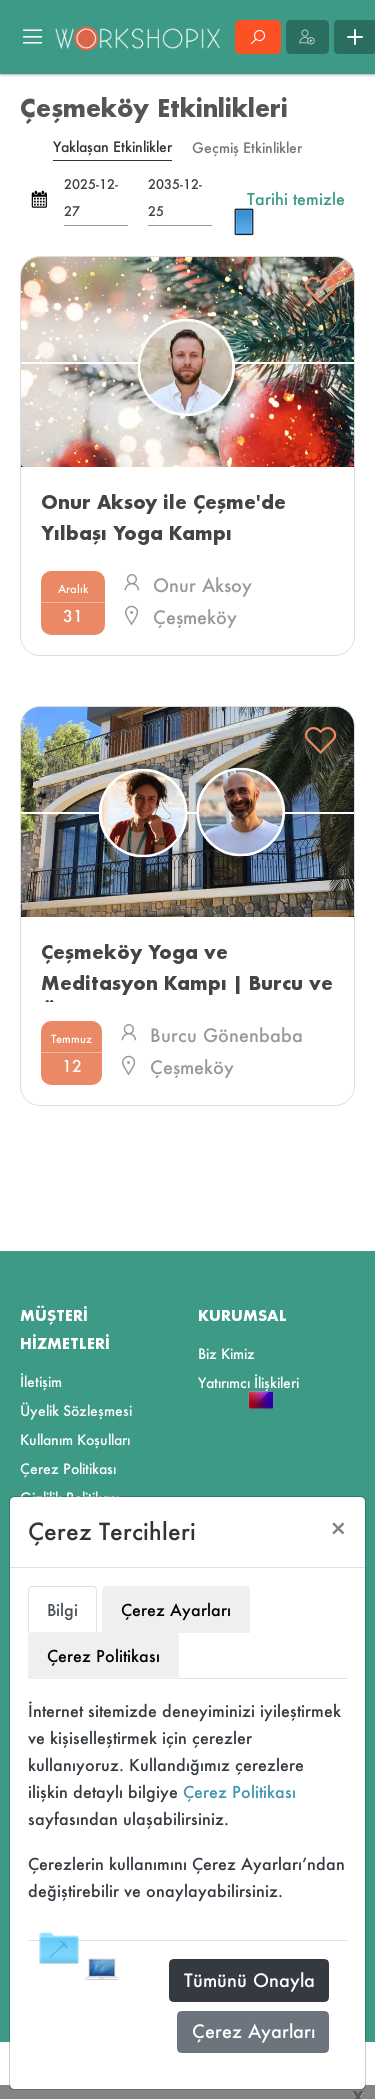  I want to click on represents an apple ibook g4 laptop device, so click(102, 1969).